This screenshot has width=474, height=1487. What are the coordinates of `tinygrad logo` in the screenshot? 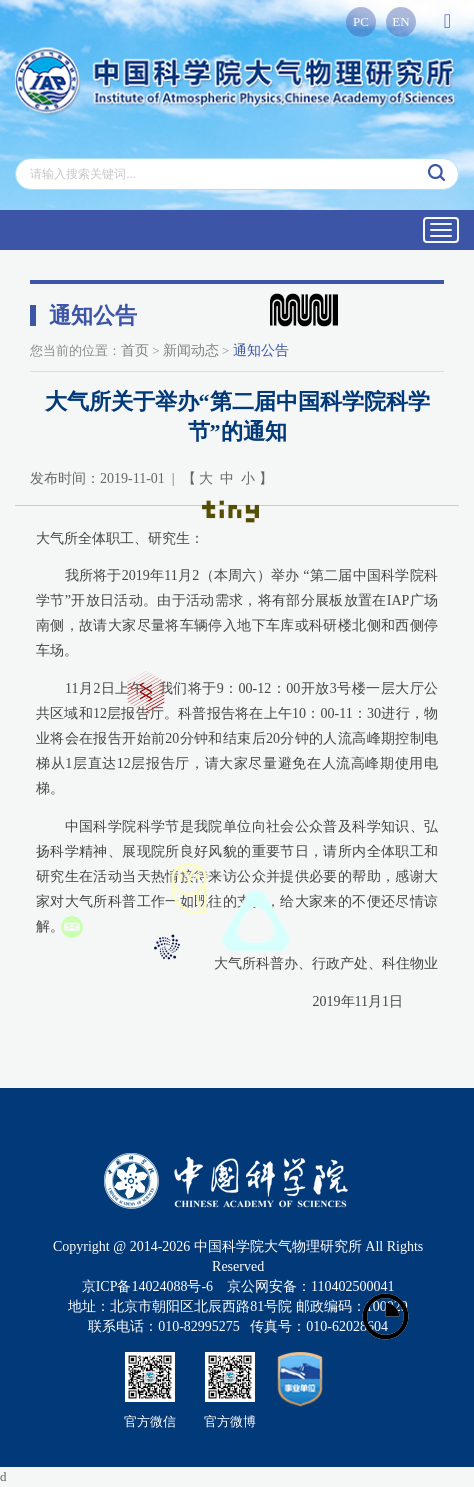 It's located at (230, 511).